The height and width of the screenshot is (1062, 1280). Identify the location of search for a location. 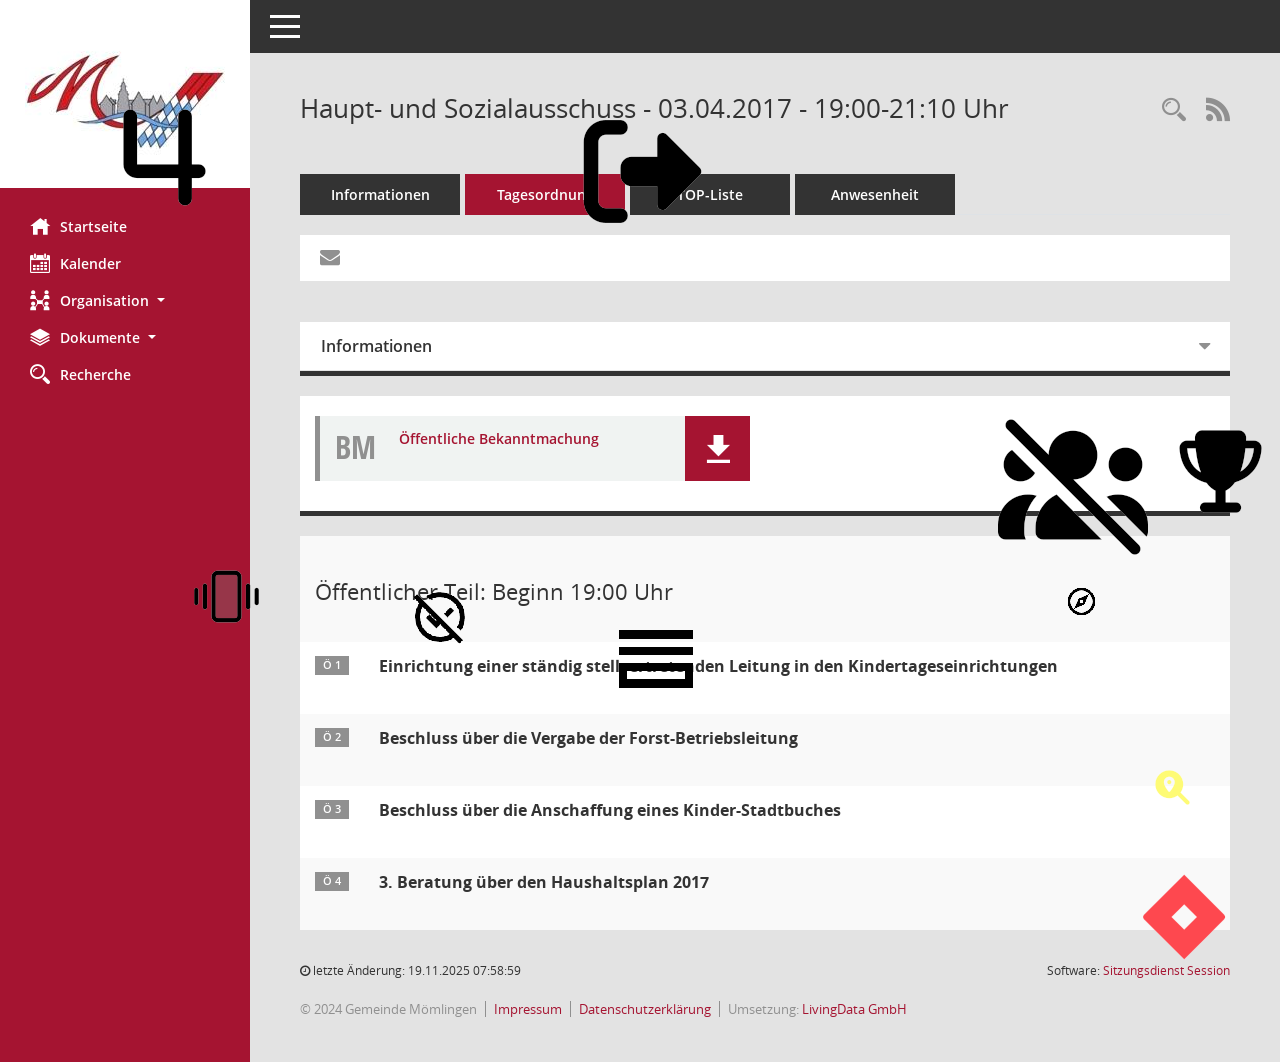
(1172, 787).